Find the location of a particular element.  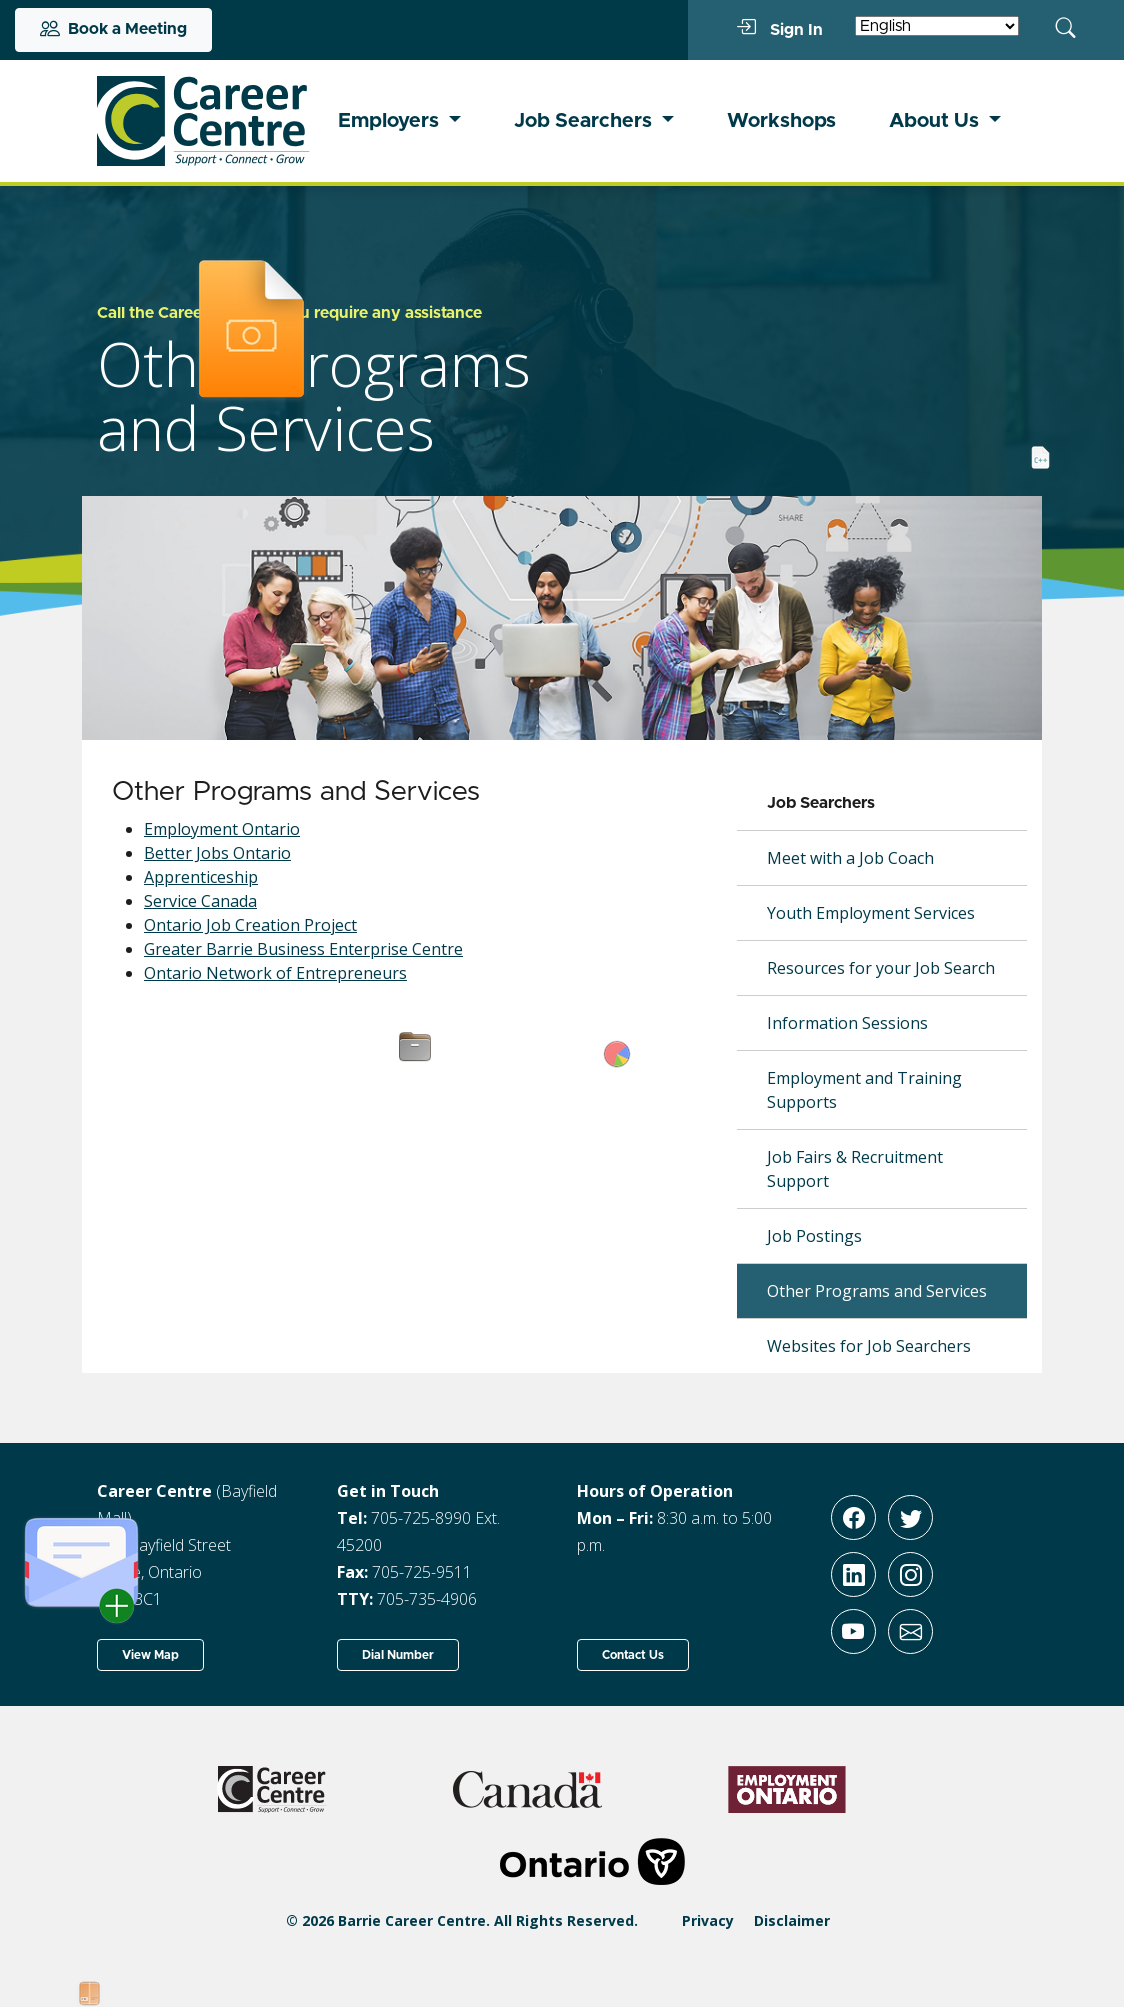

compose a new email is located at coordinates (81, 1562).